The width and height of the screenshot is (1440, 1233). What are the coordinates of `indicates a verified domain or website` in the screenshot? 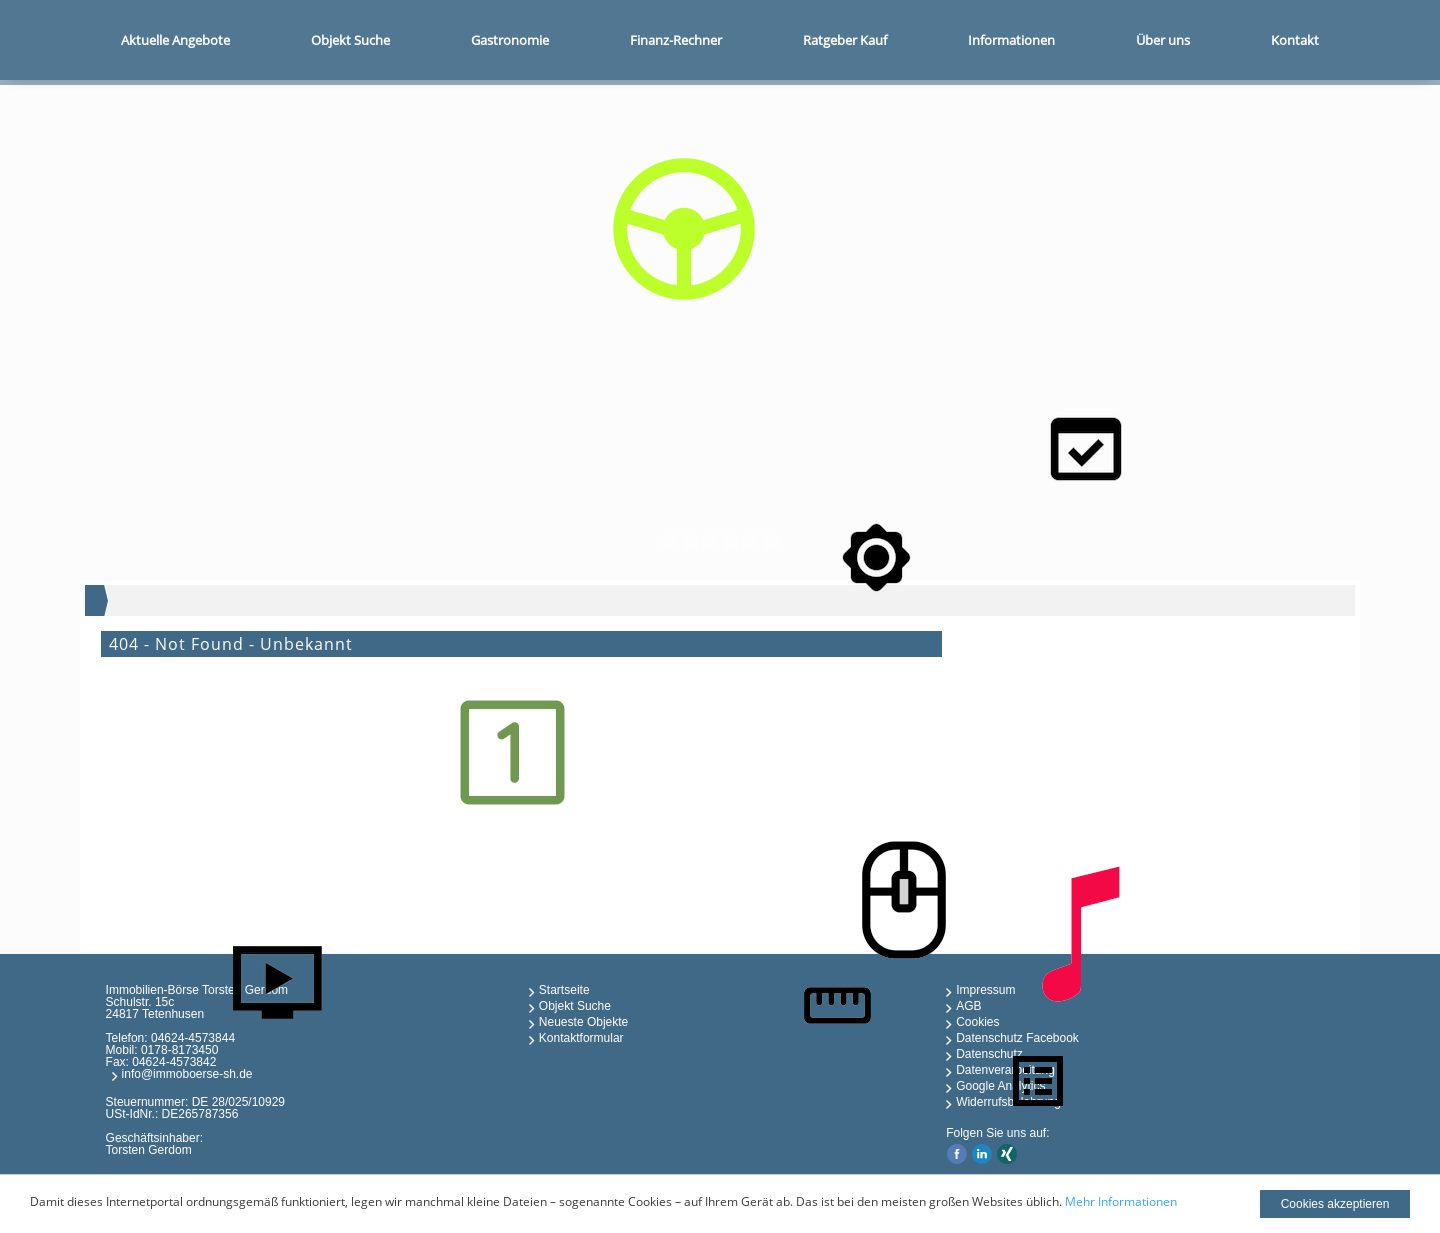 It's located at (1086, 449).